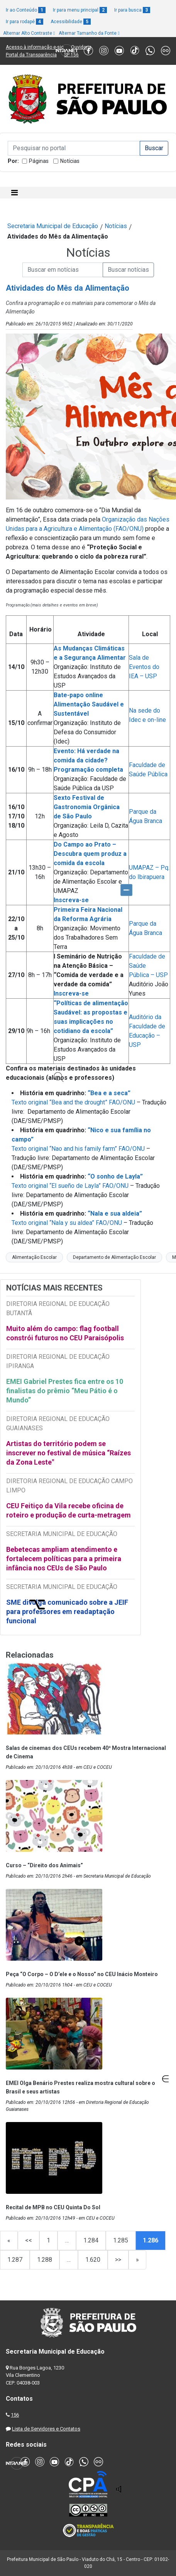 This screenshot has height=2576, width=176. What do you see at coordinates (166, 2079) in the screenshot?
I see `indicates set membership in mathematical notation` at bounding box center [166, 2079].